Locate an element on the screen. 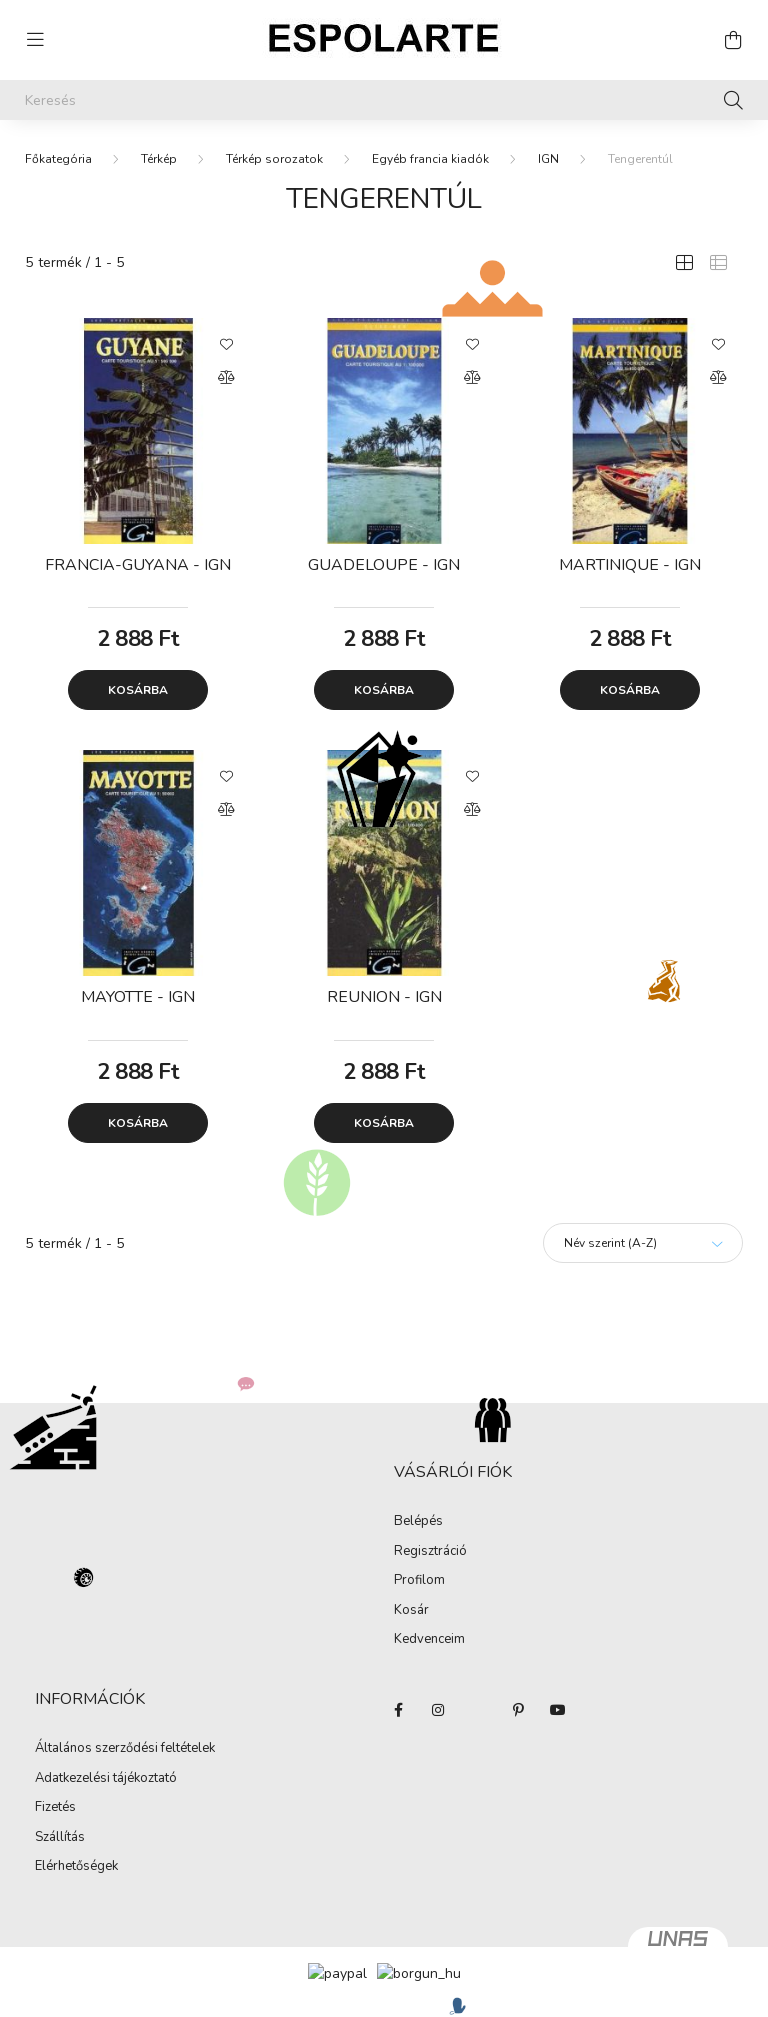 This screenshot has width=768, height=2017. indicates a racing or competition game mode is located at coordinates (376, 779).